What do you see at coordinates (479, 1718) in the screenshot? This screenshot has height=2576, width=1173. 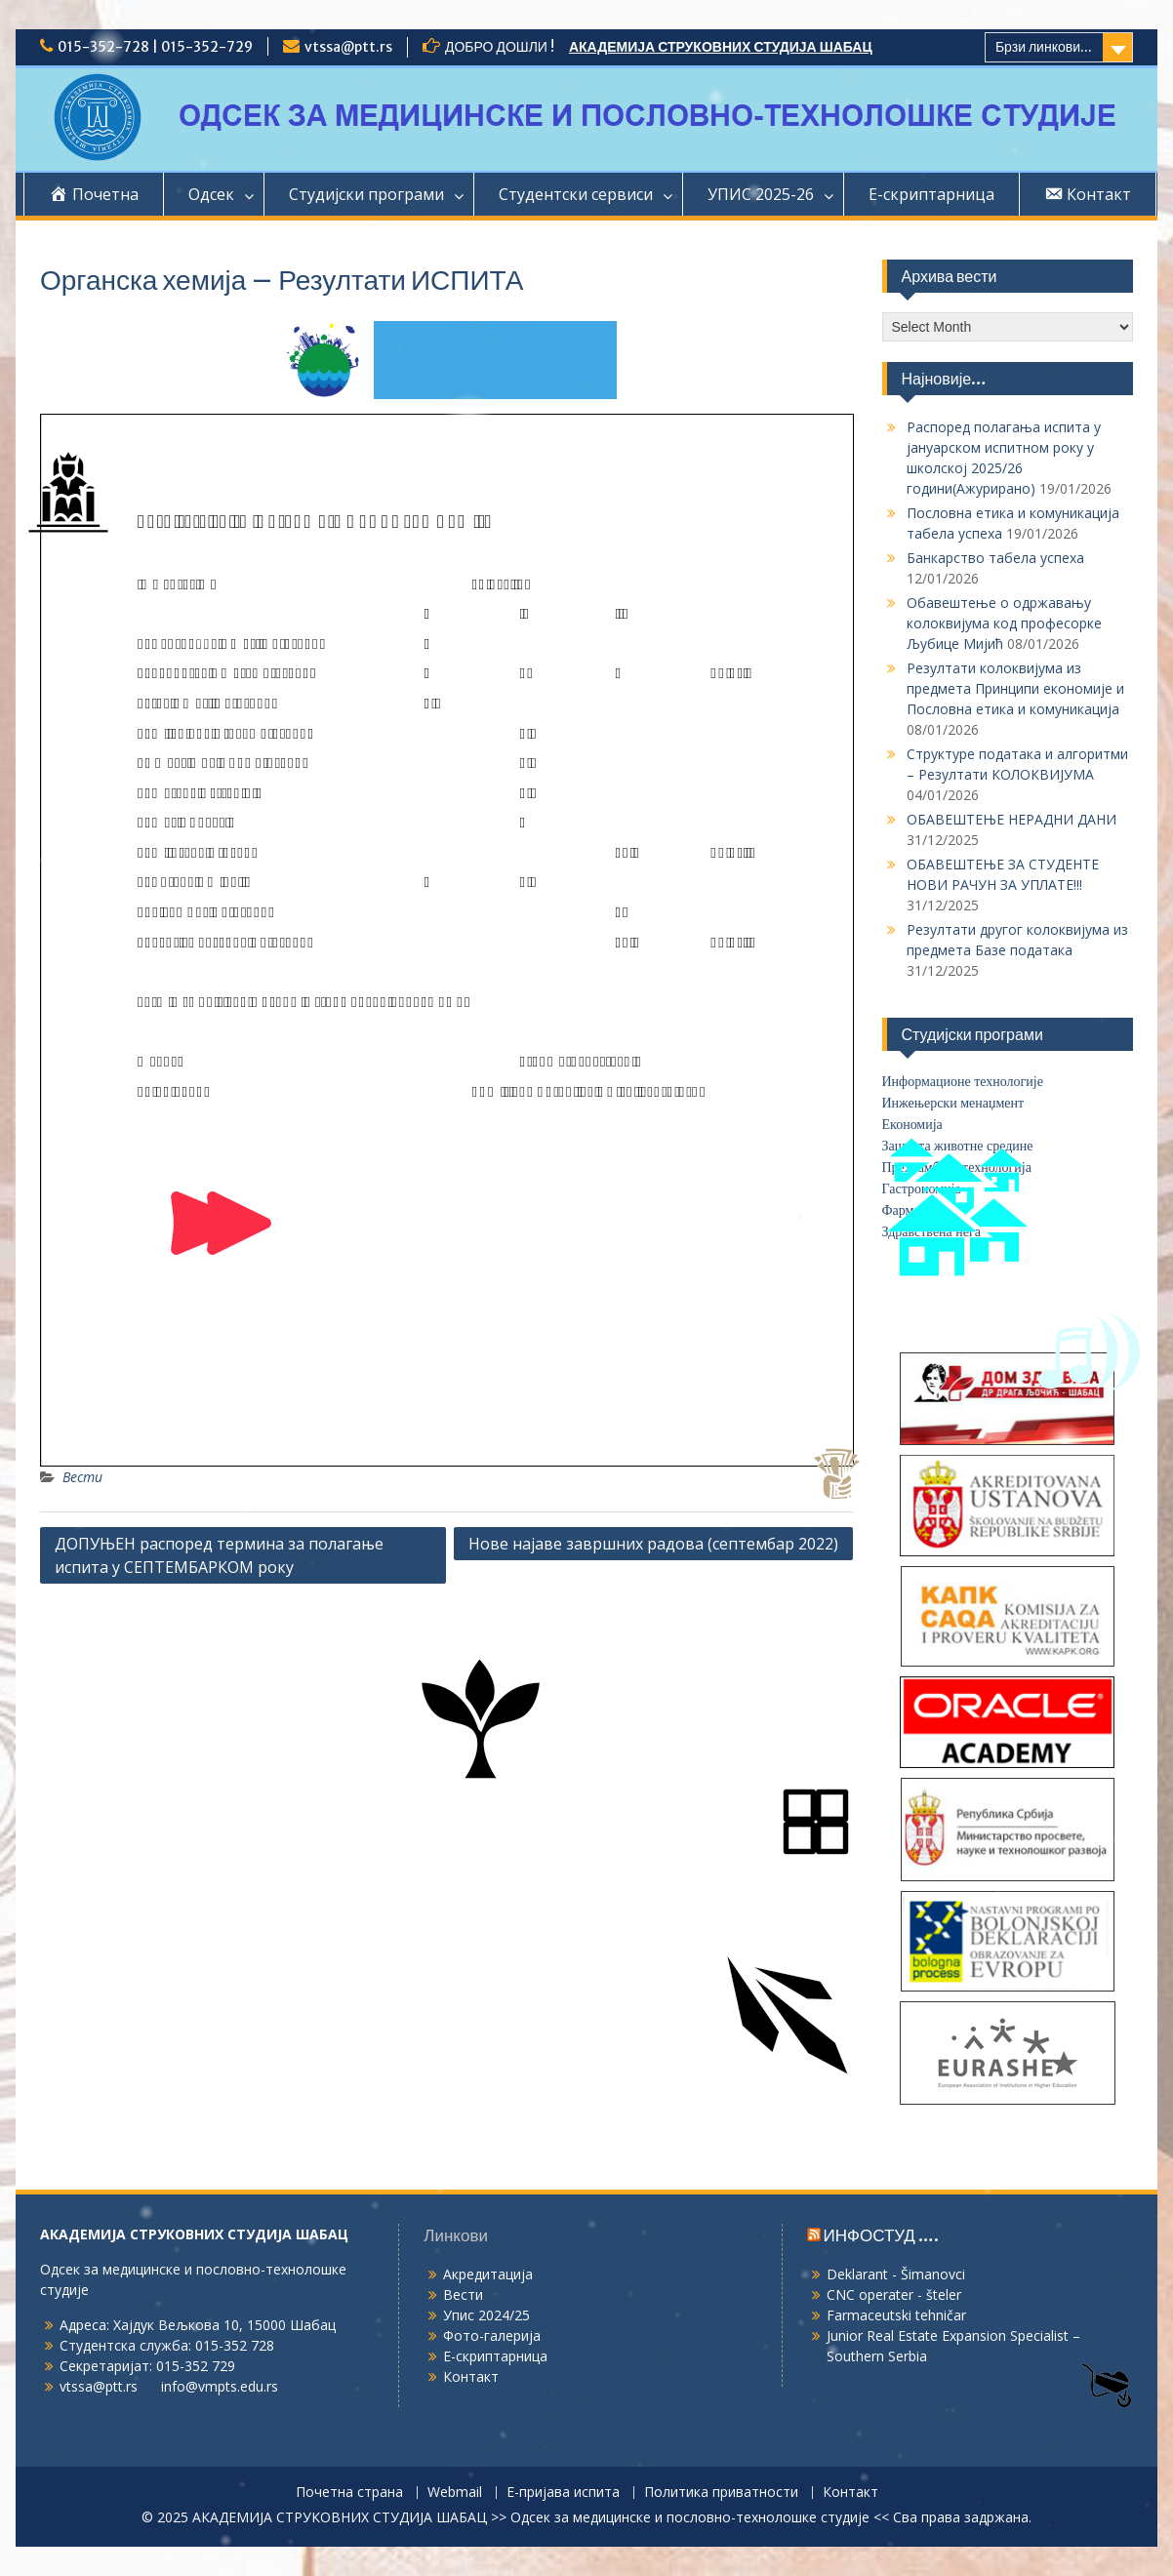 I see `indicates new growth or beginner status` at bounding box center [479, 1718].